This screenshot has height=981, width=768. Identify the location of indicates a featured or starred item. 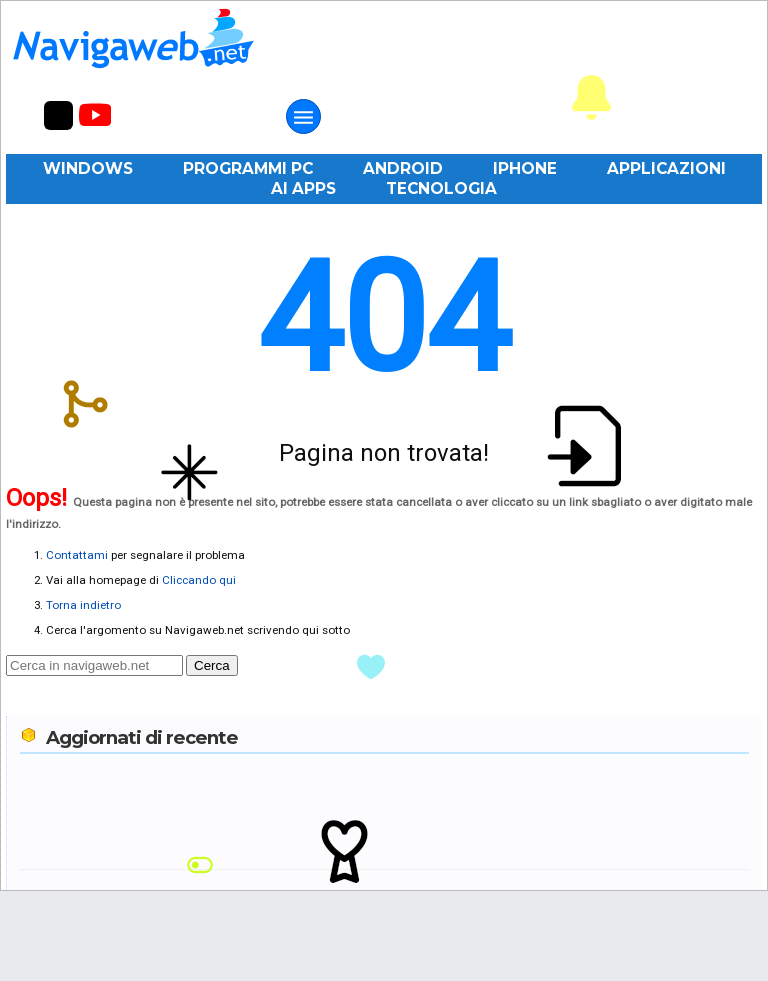
(190, 473).